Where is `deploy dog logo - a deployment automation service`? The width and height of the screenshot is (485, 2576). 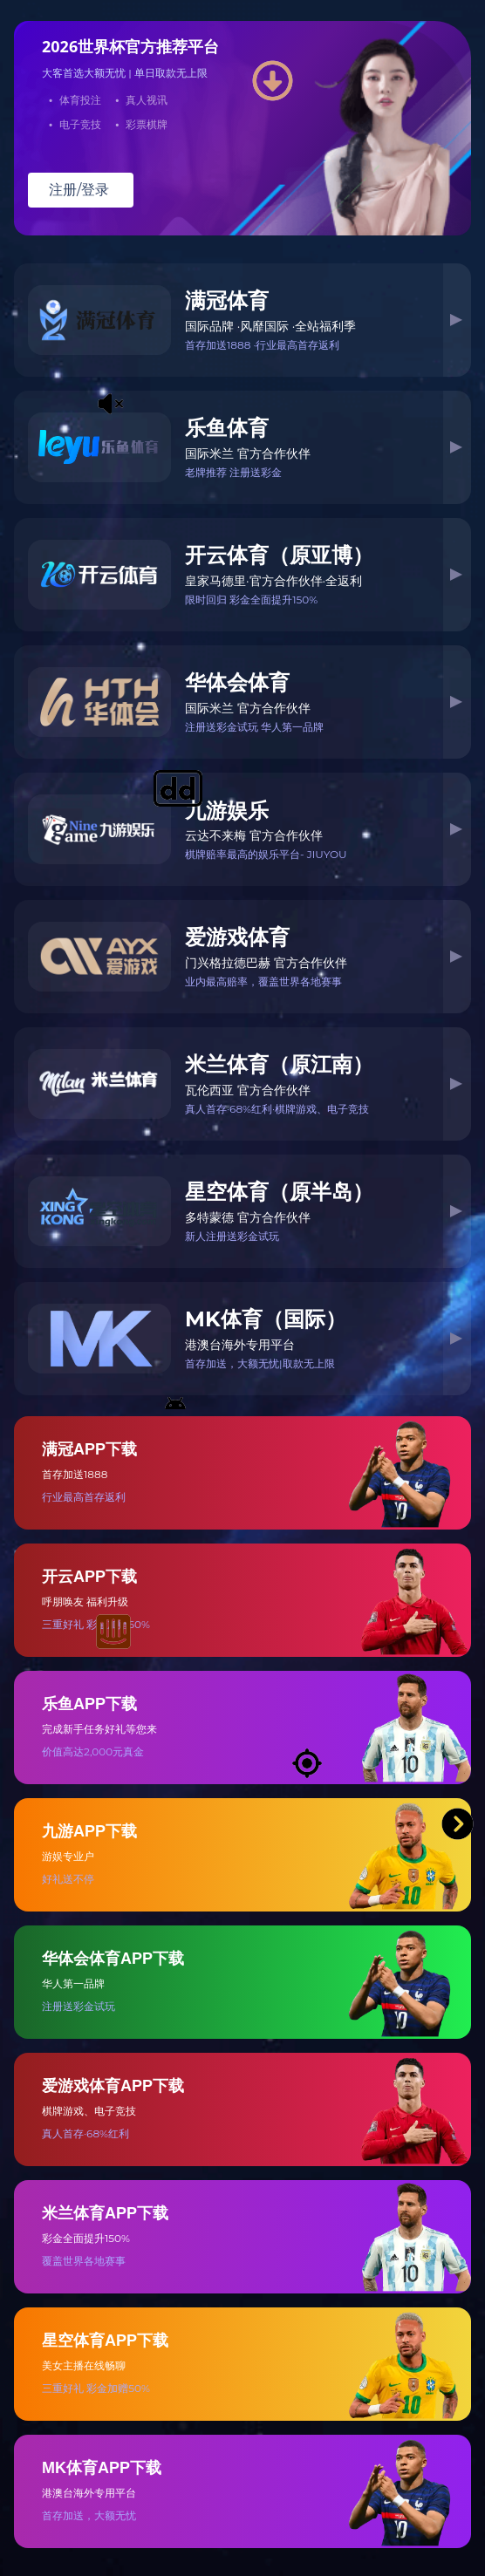 deploy dog logo - a deployment automation service is located at coordinates (178, 788).